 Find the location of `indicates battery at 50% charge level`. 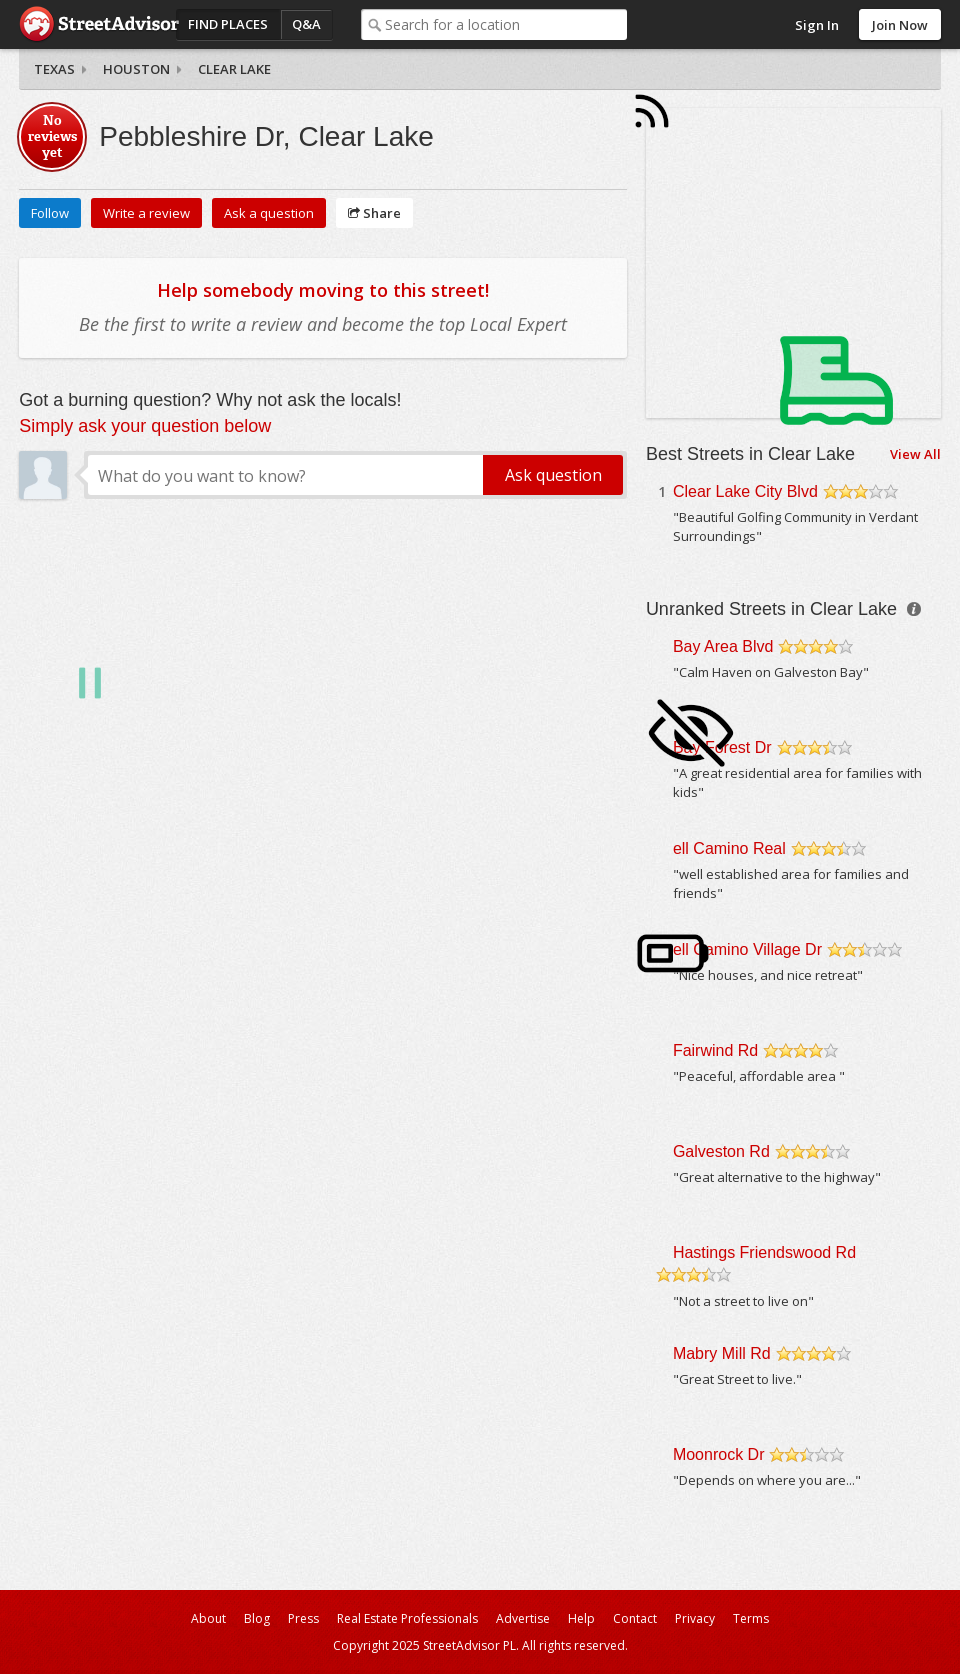

indicates battery at 50% charge level is located at coordinates (673, 951).